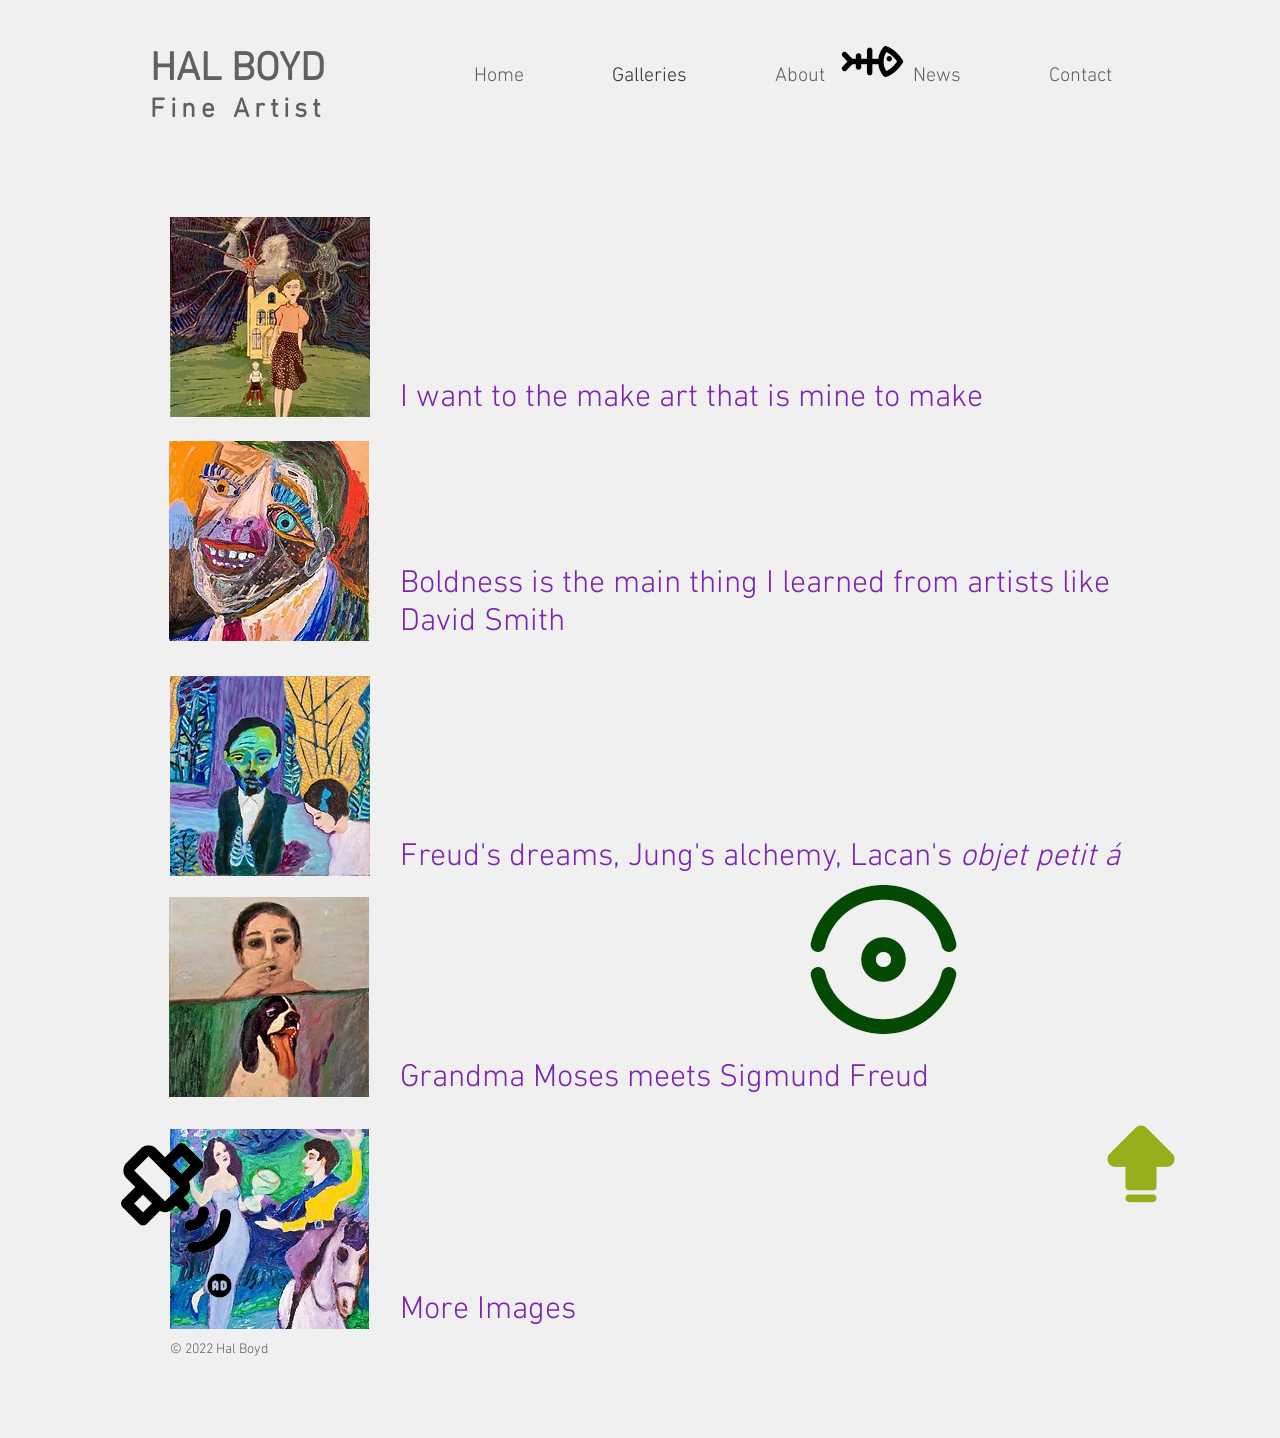  Describe the element at coordinates (1141, 1163) in the screenshot. I see `upload a file or document` at that location.